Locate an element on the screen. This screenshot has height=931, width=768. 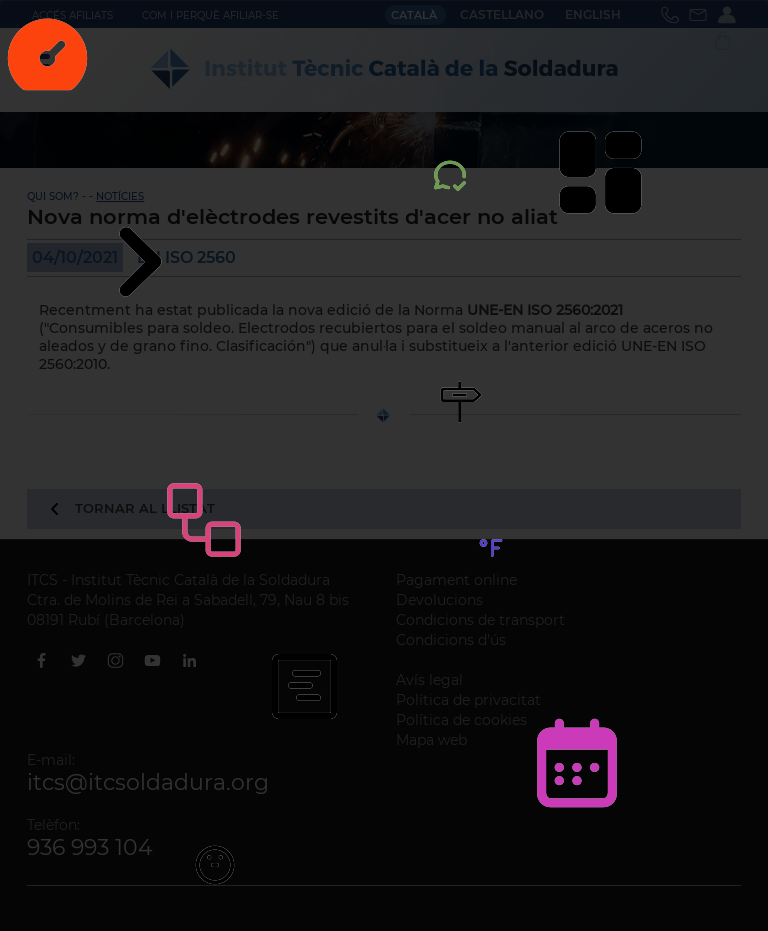
navigate to the next item or page is located at coordinates (137, 262).